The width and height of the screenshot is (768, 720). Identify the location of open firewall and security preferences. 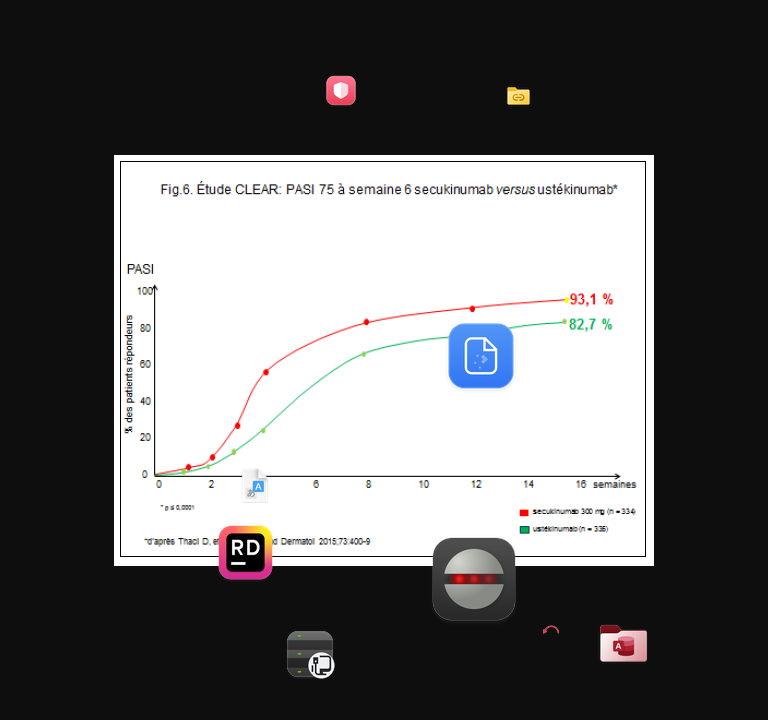
(341, 91).